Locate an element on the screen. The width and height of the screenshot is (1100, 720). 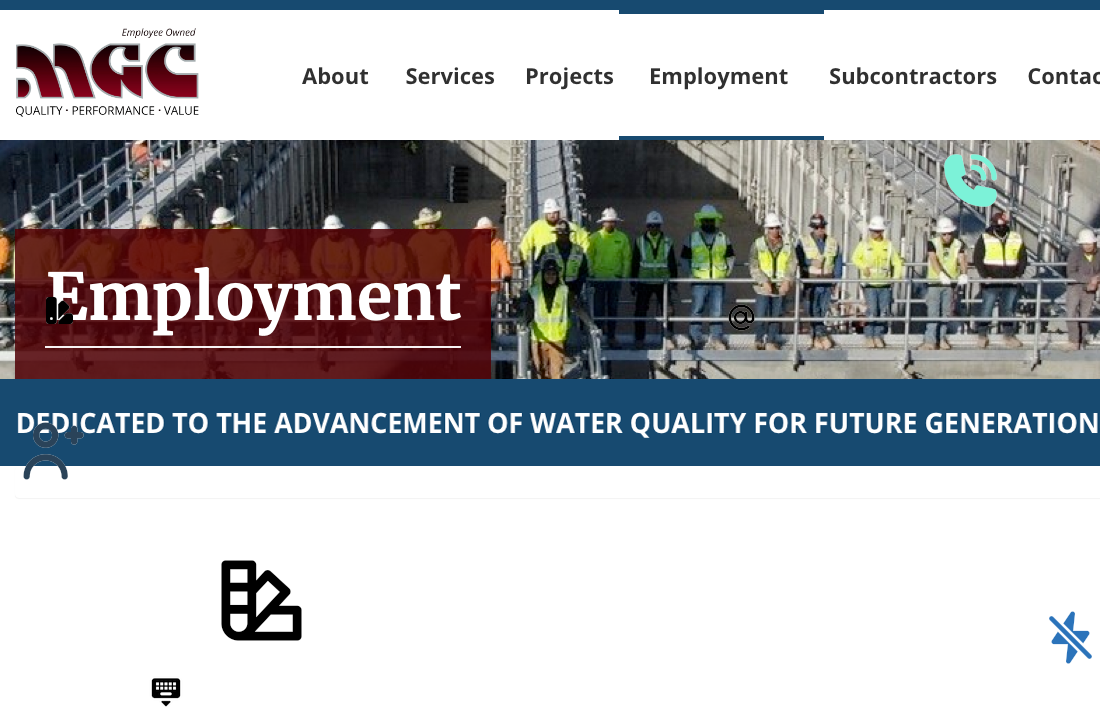
open color picker or palette options is located at coordinates (59, 310).